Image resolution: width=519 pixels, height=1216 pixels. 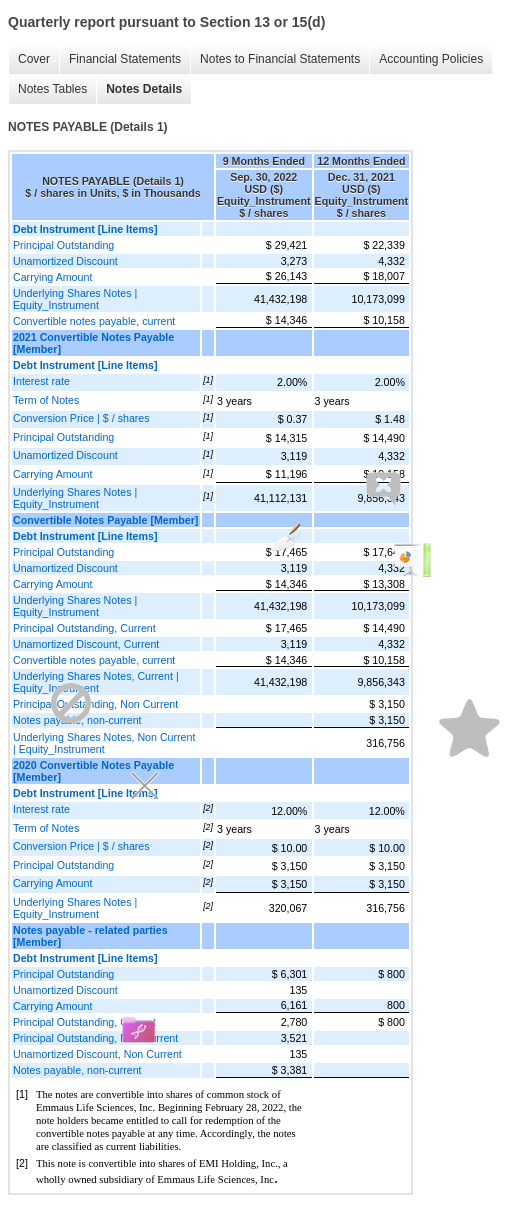 I want to click on access your bookmarked items, so click(x=469, y=730).